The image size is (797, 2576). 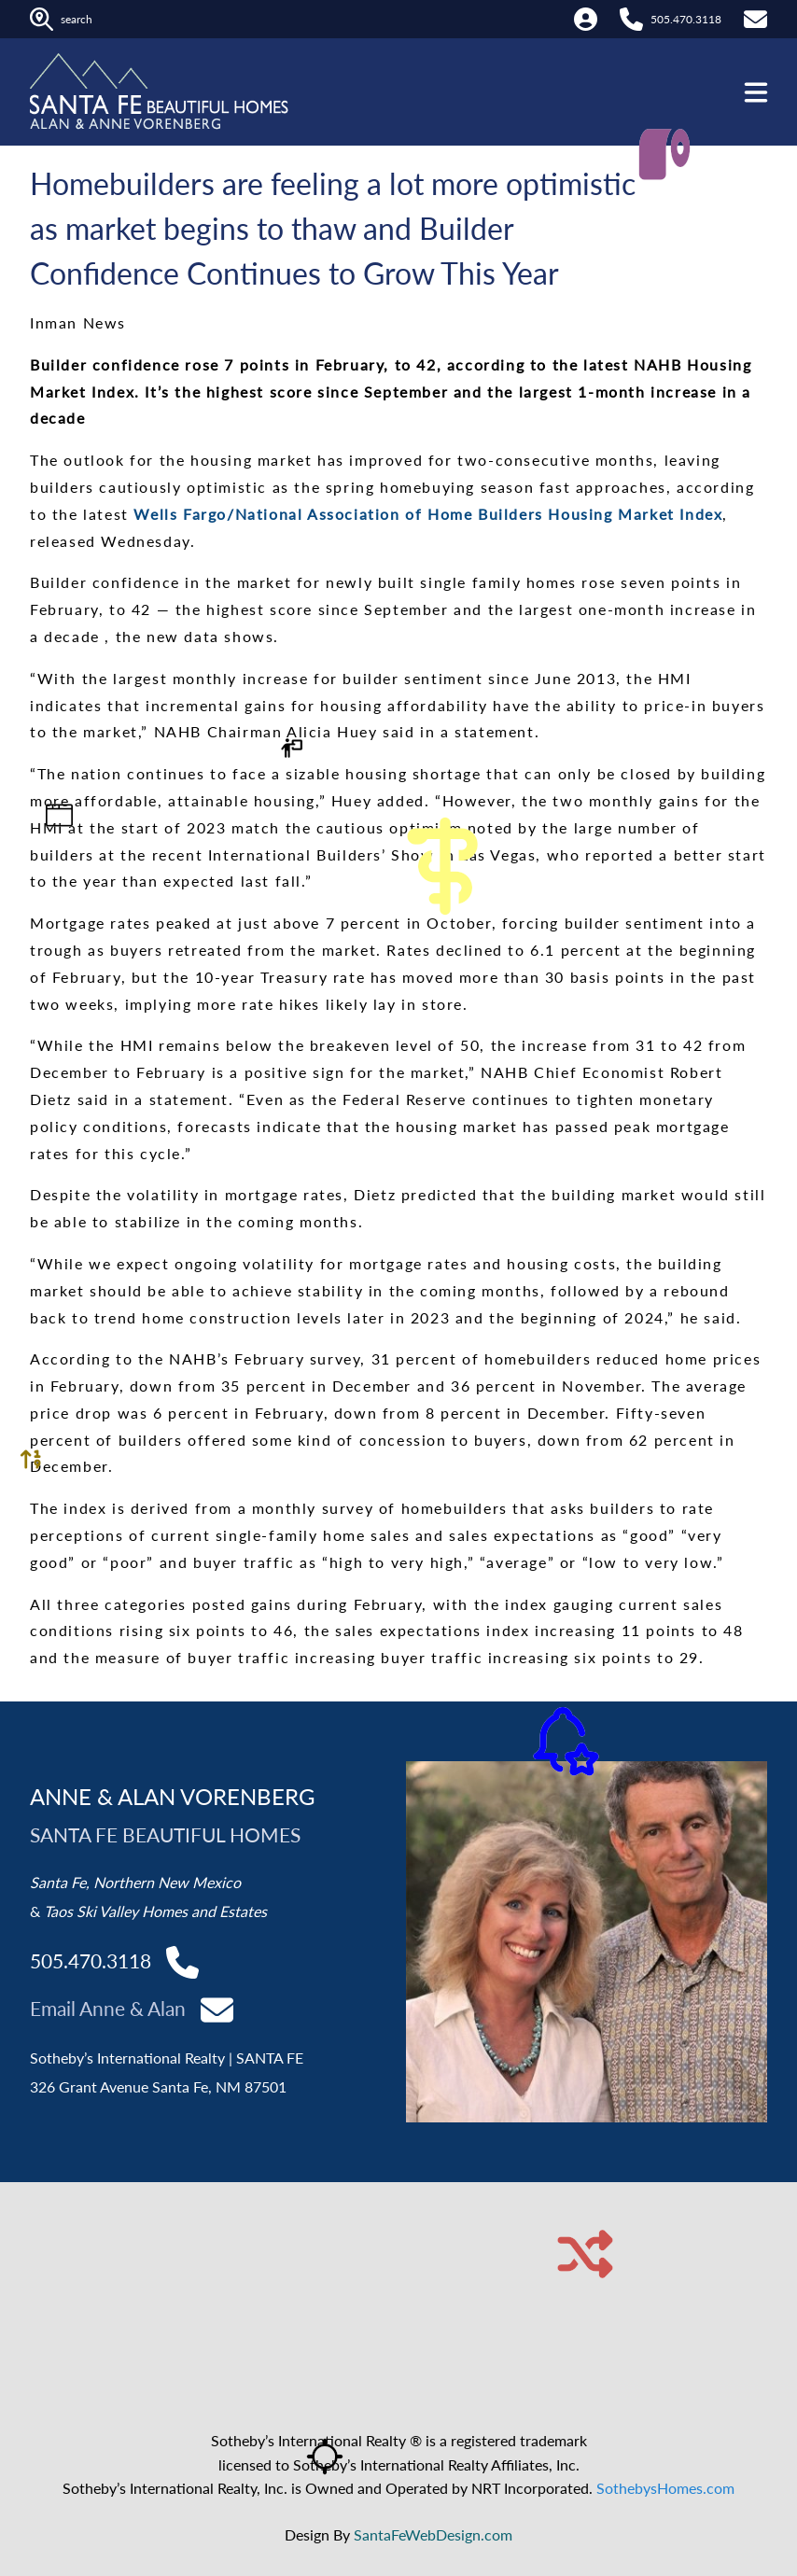 I want to click on view starred or priority notifications, so click(x=563, y=1740).